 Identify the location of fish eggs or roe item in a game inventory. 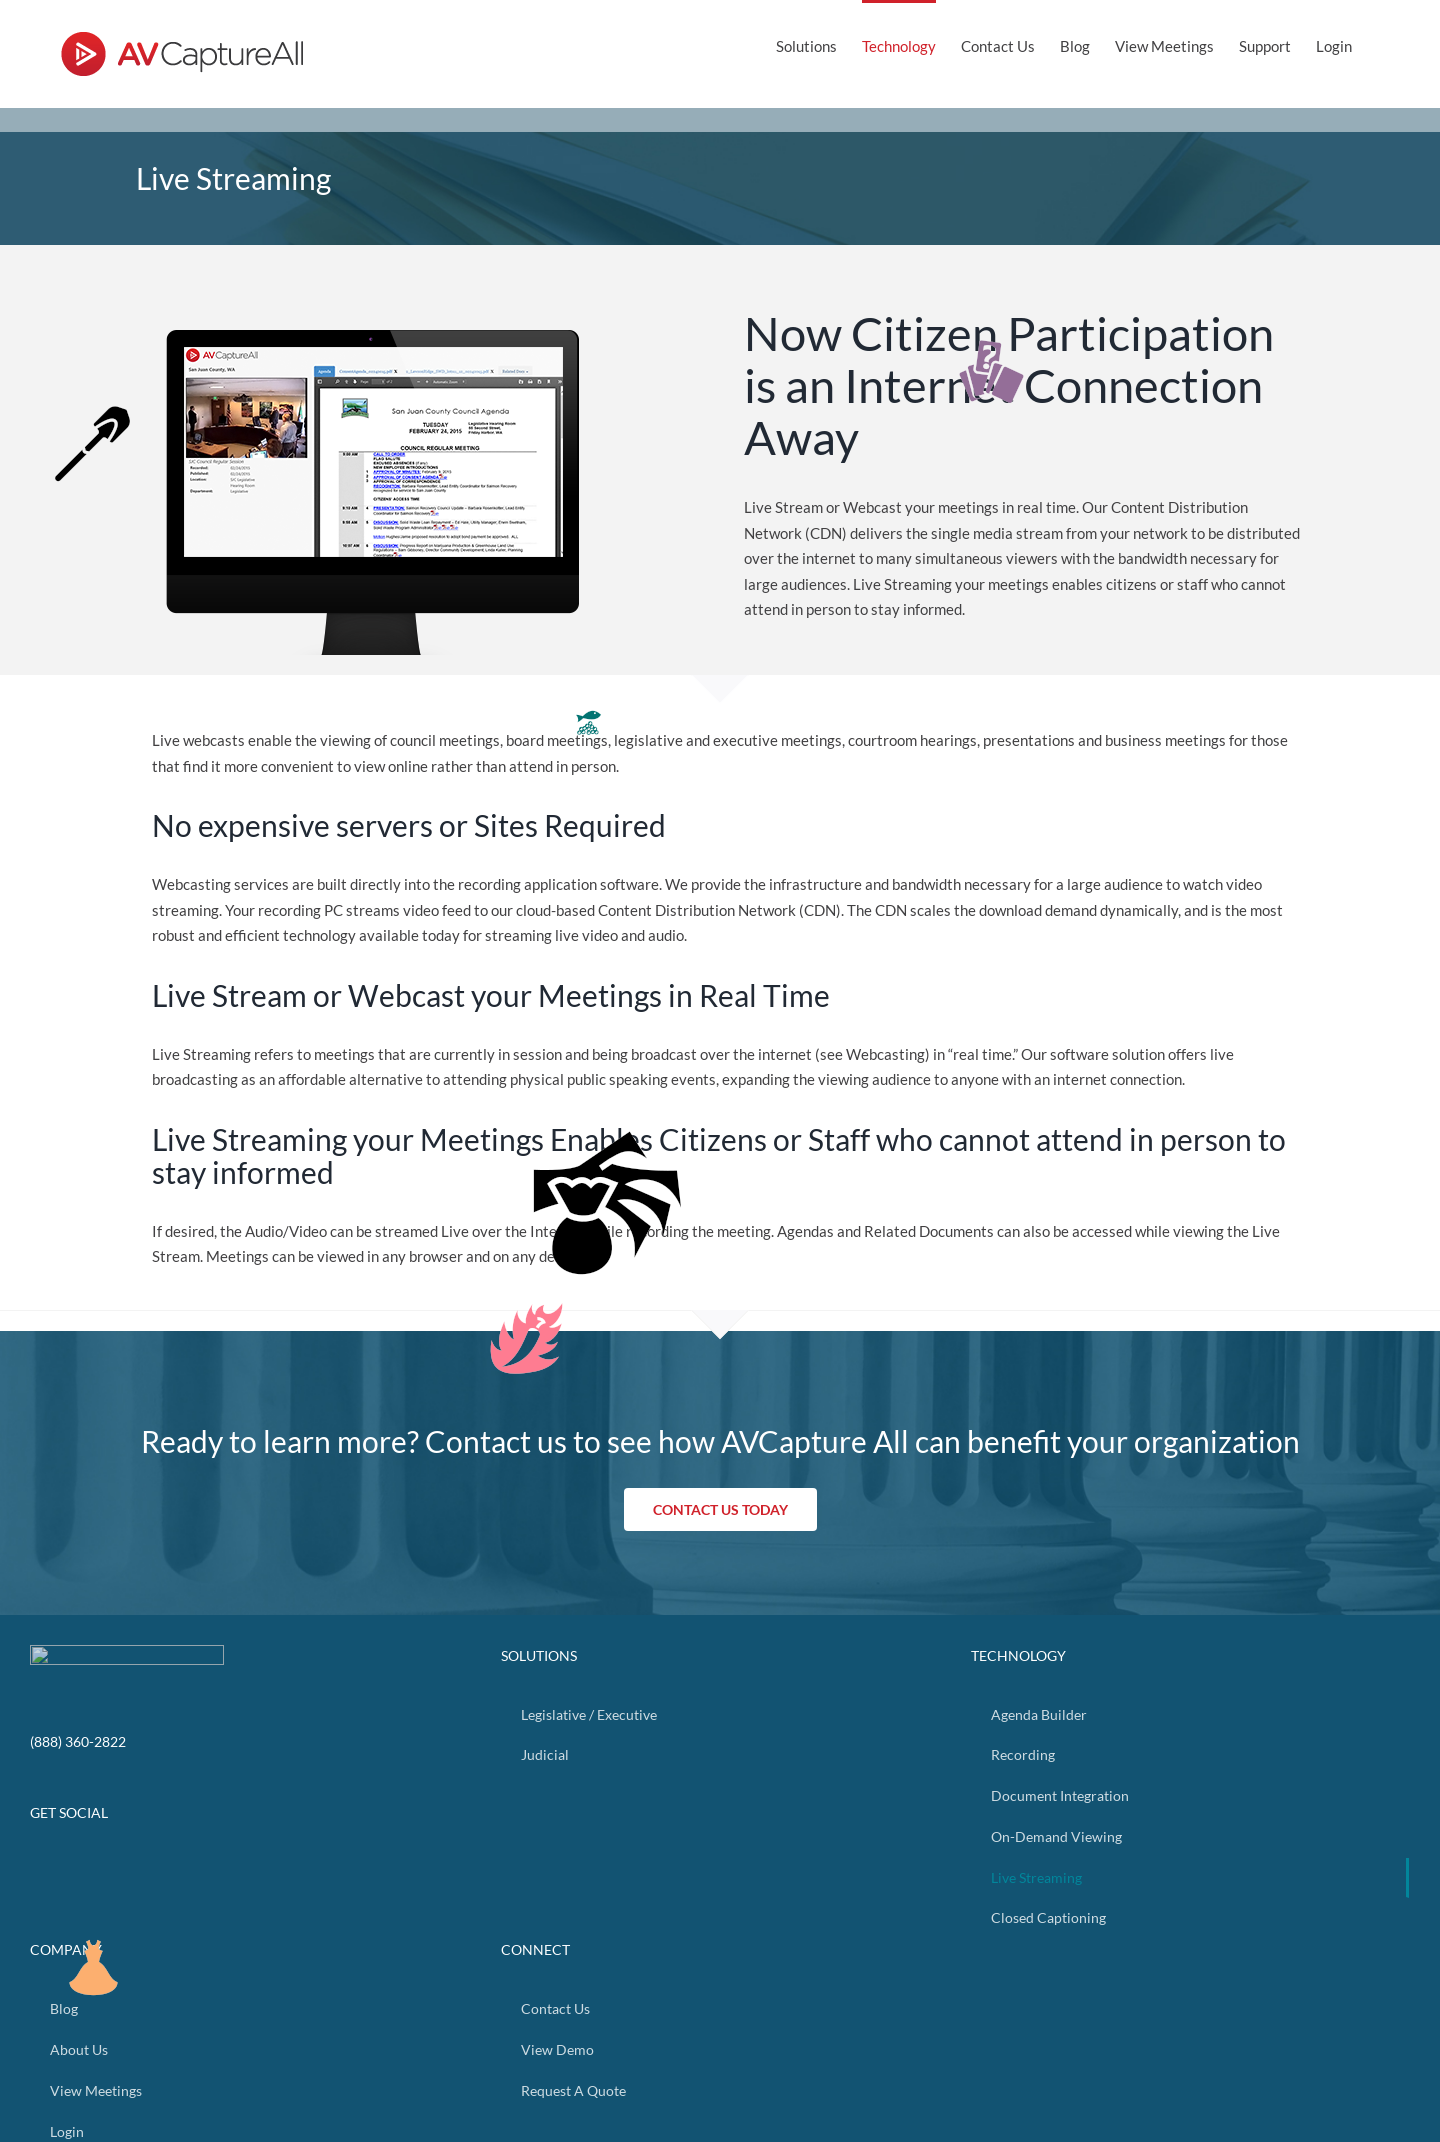
(588, 722).